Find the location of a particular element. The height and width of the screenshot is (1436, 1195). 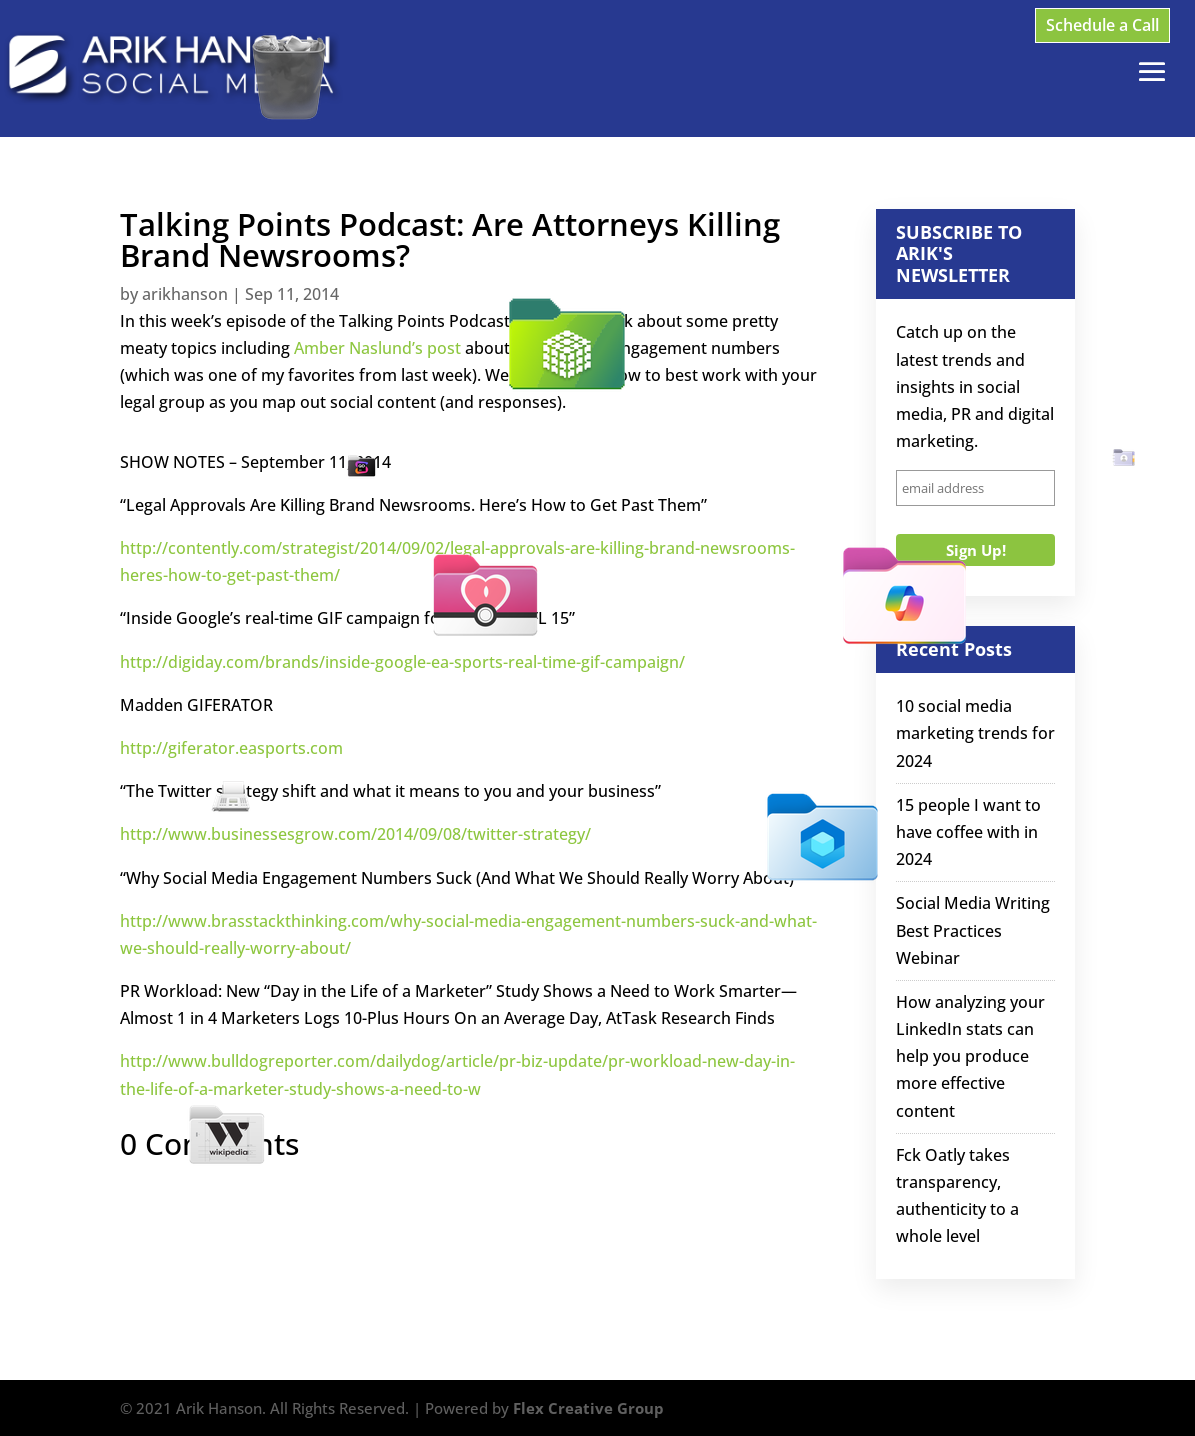

trash bin containing items ready to be emptied is located at coordinates (289, 78).